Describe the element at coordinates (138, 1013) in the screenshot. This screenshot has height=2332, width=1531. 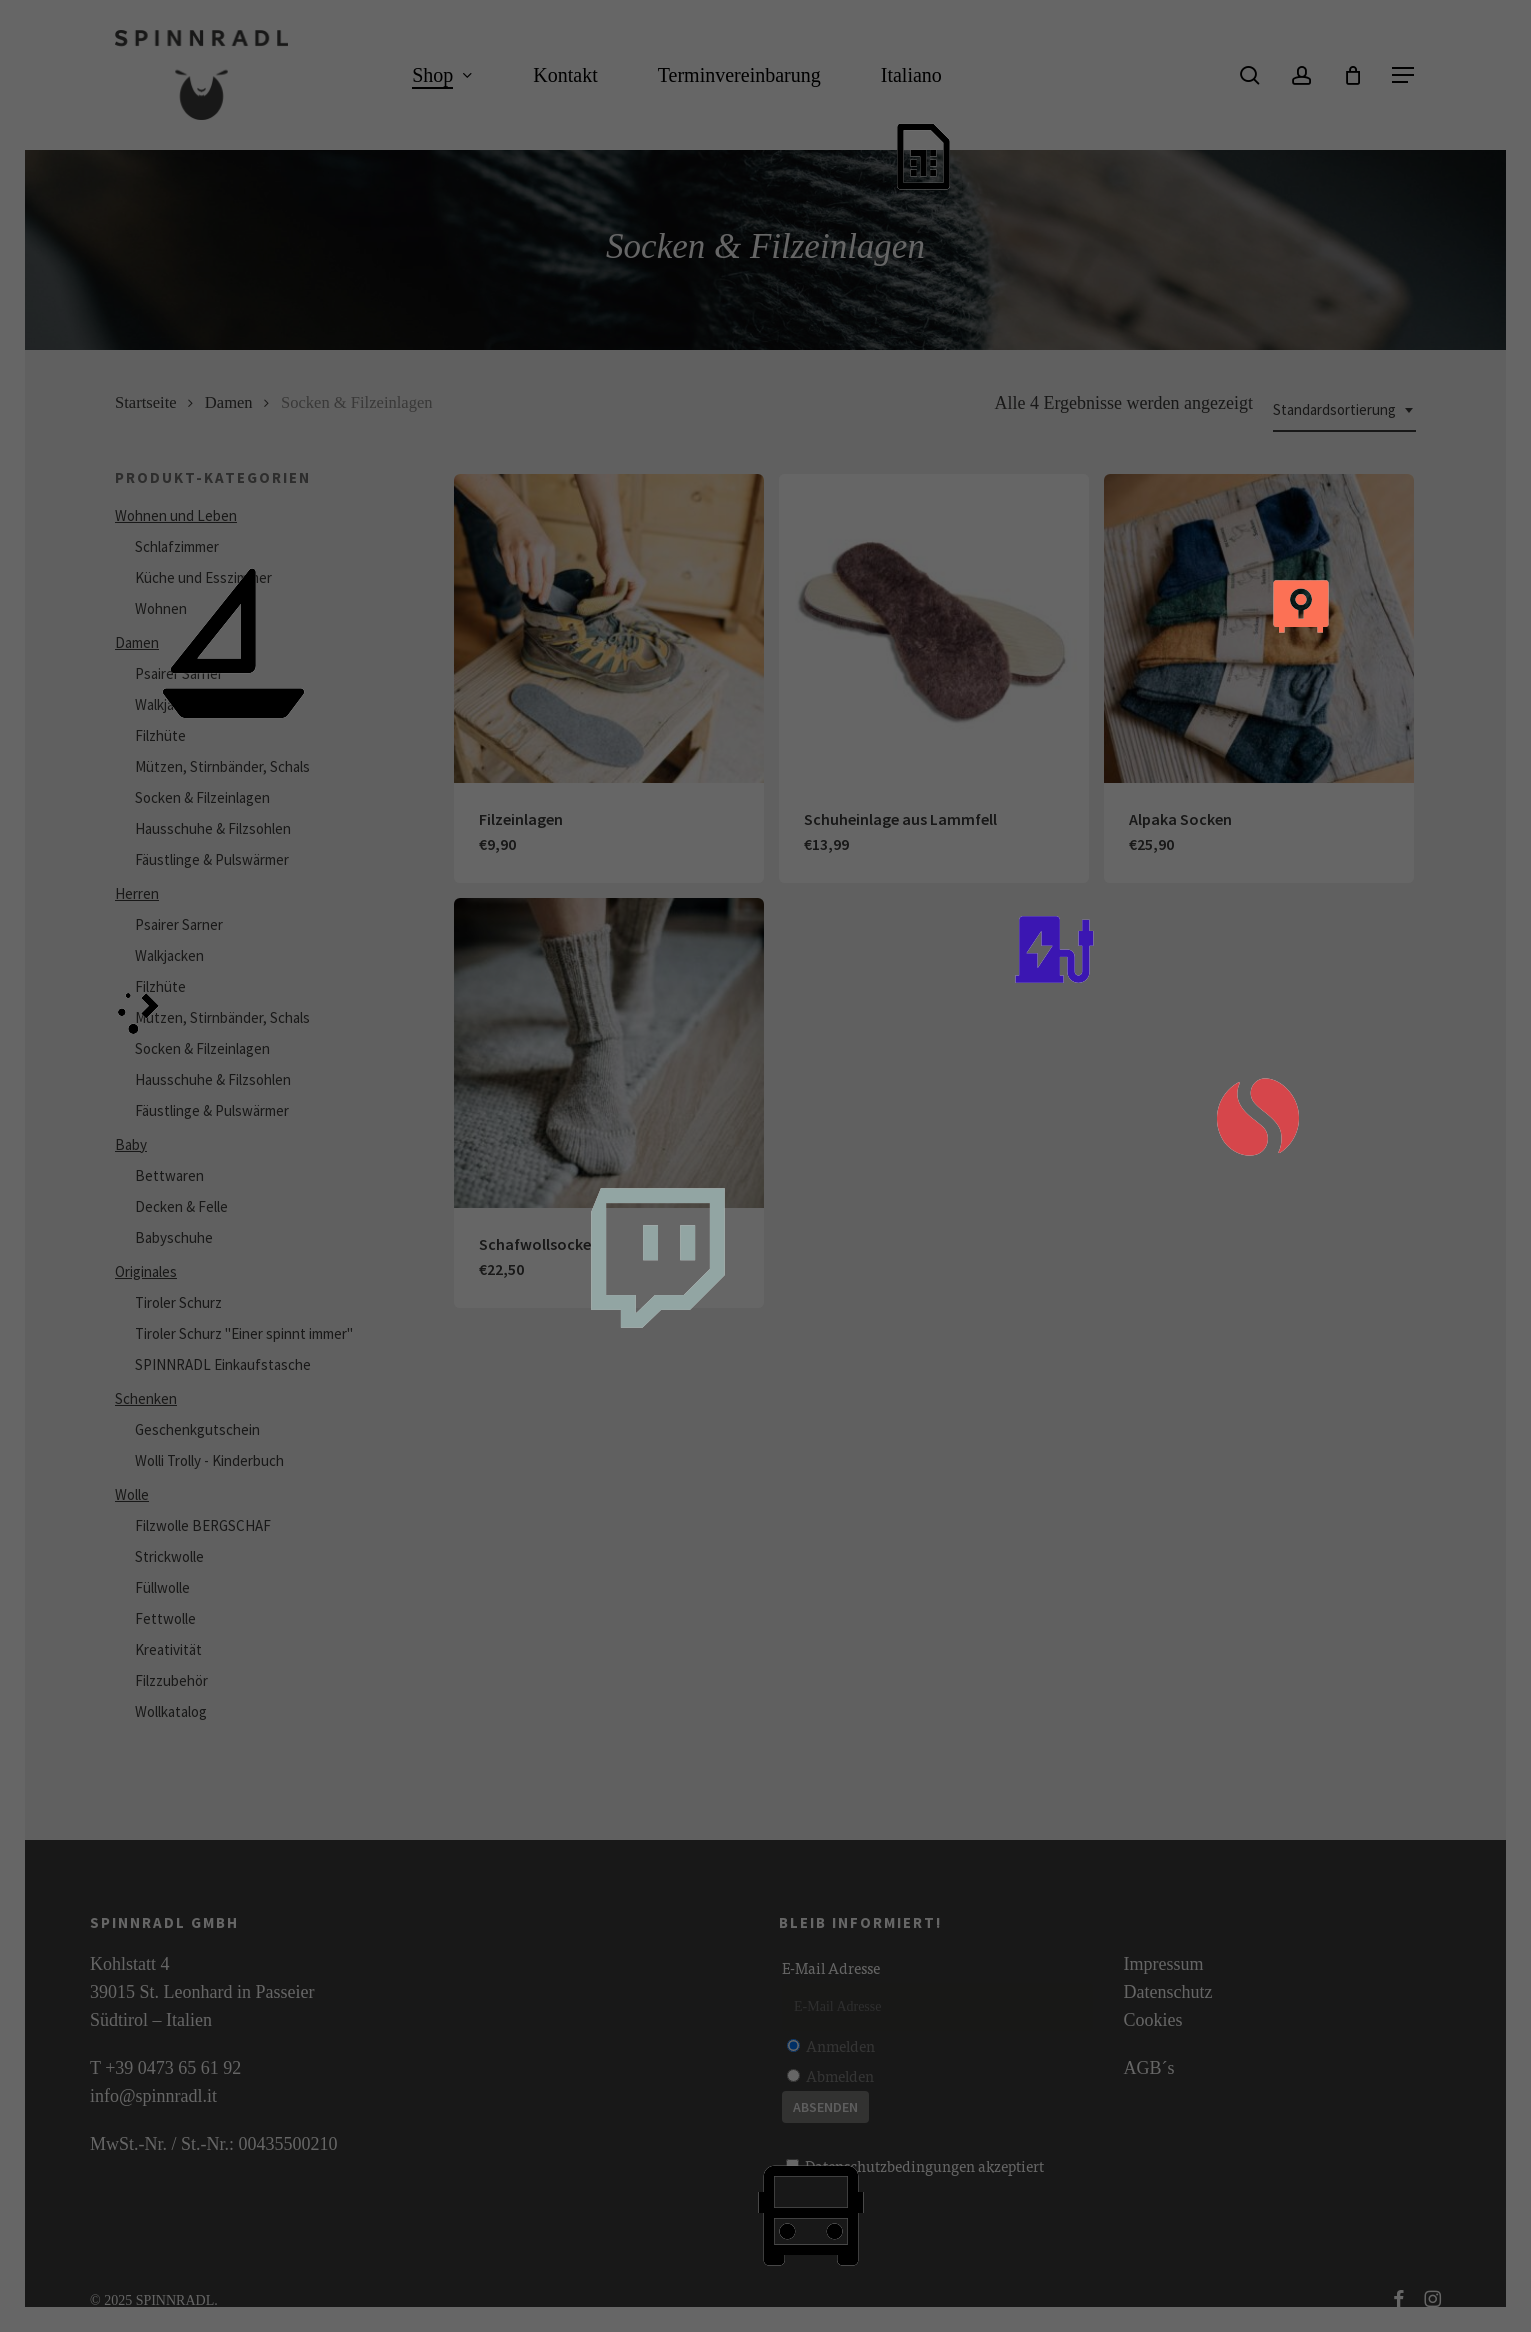
I see `KDE Plasma desktop environment logo` at that location.